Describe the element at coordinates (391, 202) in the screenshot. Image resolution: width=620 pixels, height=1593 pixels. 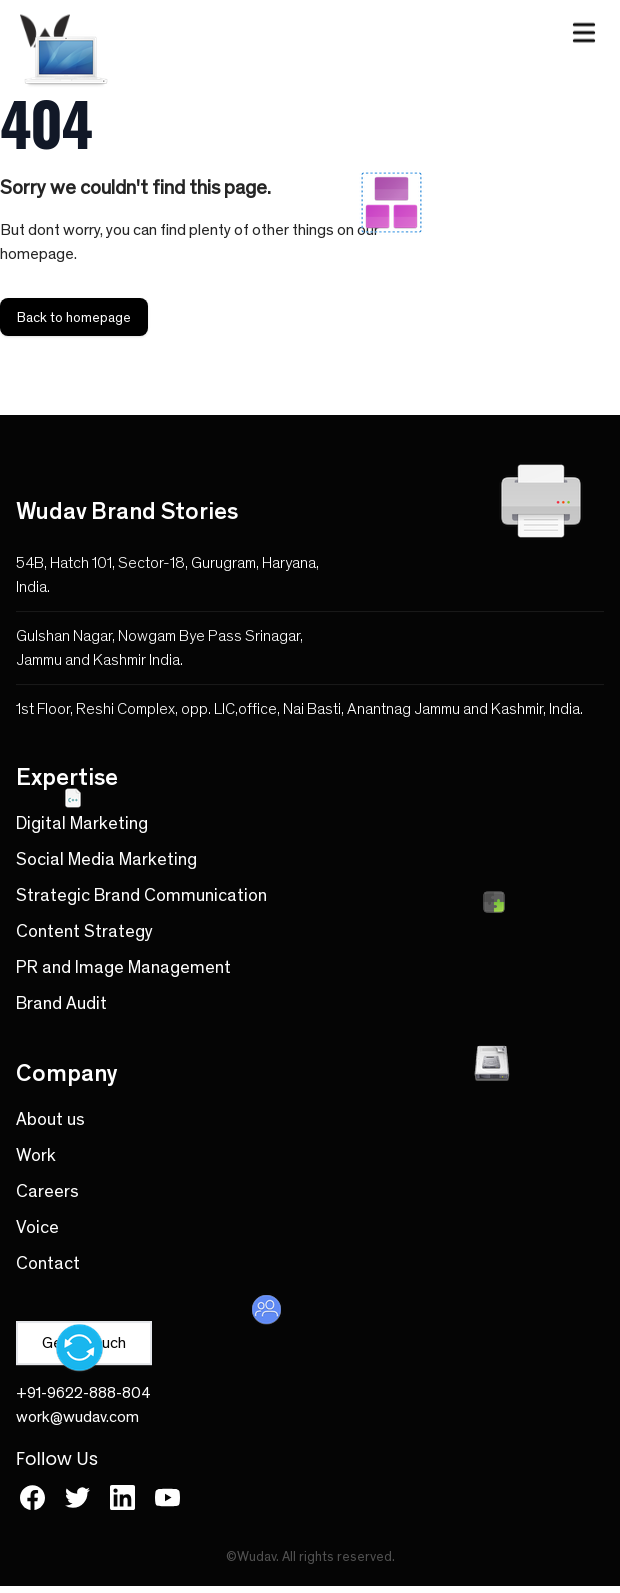
I see `select all items in the current view` at that location.